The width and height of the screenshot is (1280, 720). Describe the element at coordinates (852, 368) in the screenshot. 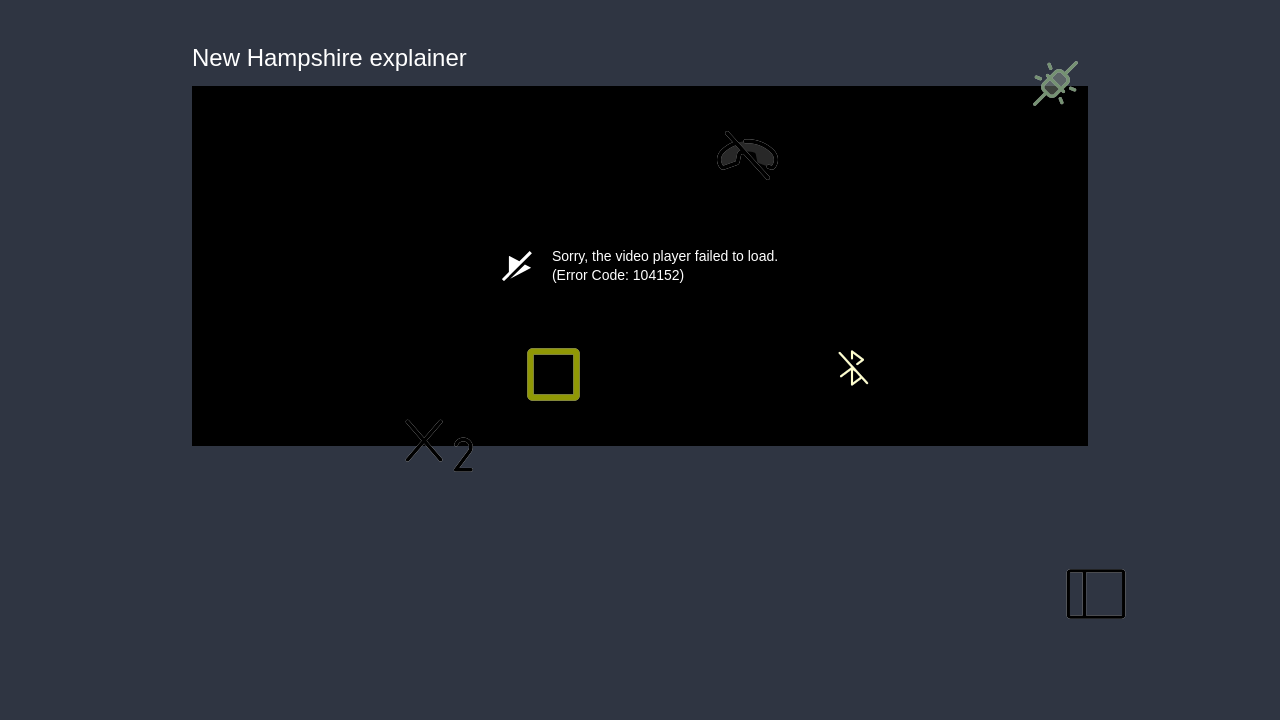

I see `bluetooth is disabled or turned off` at that location.